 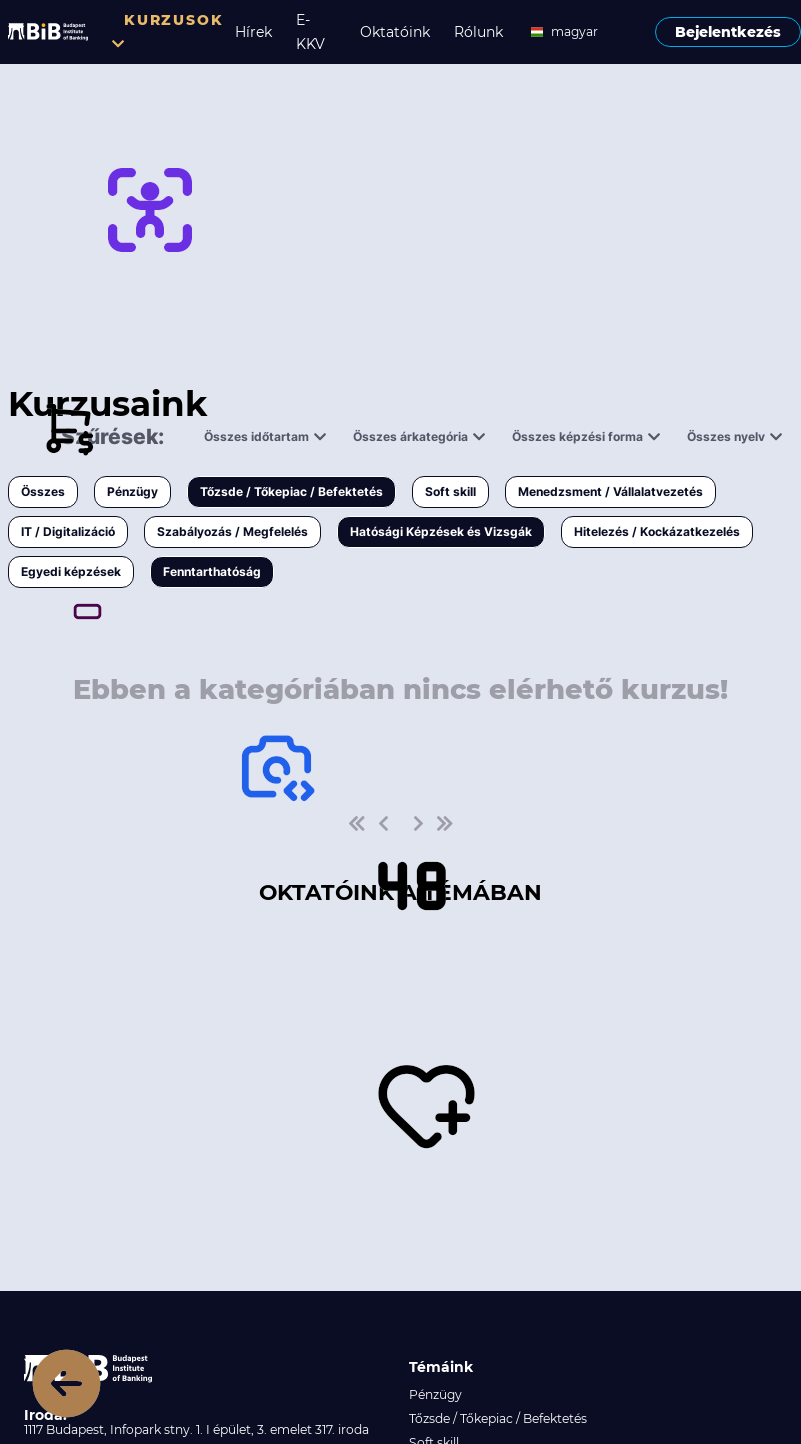 What do you see at coordinates (66, 1383) in the screenshot?
I see `go back to the previous screen` at bounding box center [66, 1383].